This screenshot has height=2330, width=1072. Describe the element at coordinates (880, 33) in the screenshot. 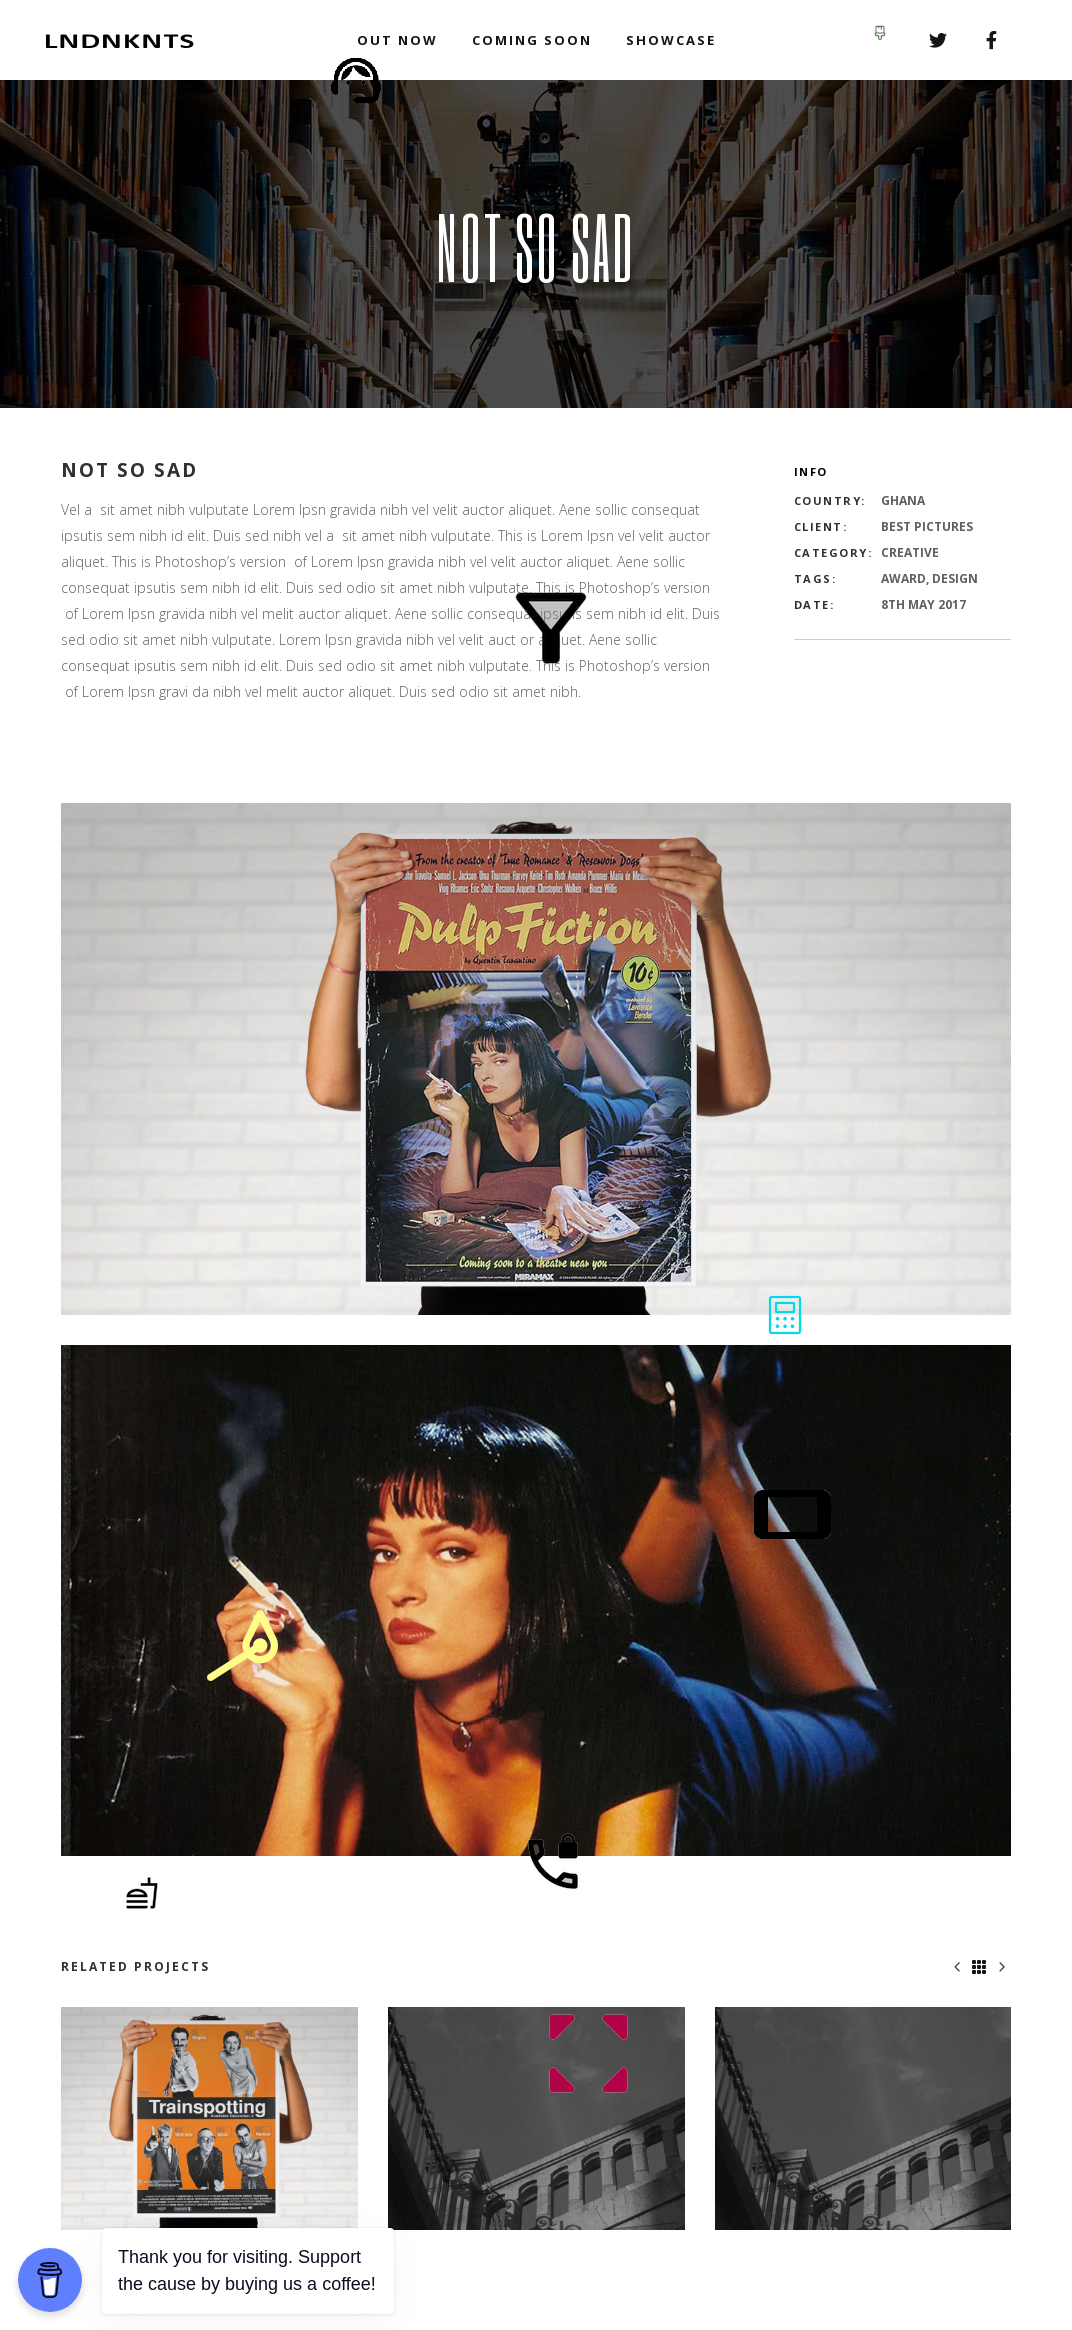

I see `customize appearance or theme settings` at that location.